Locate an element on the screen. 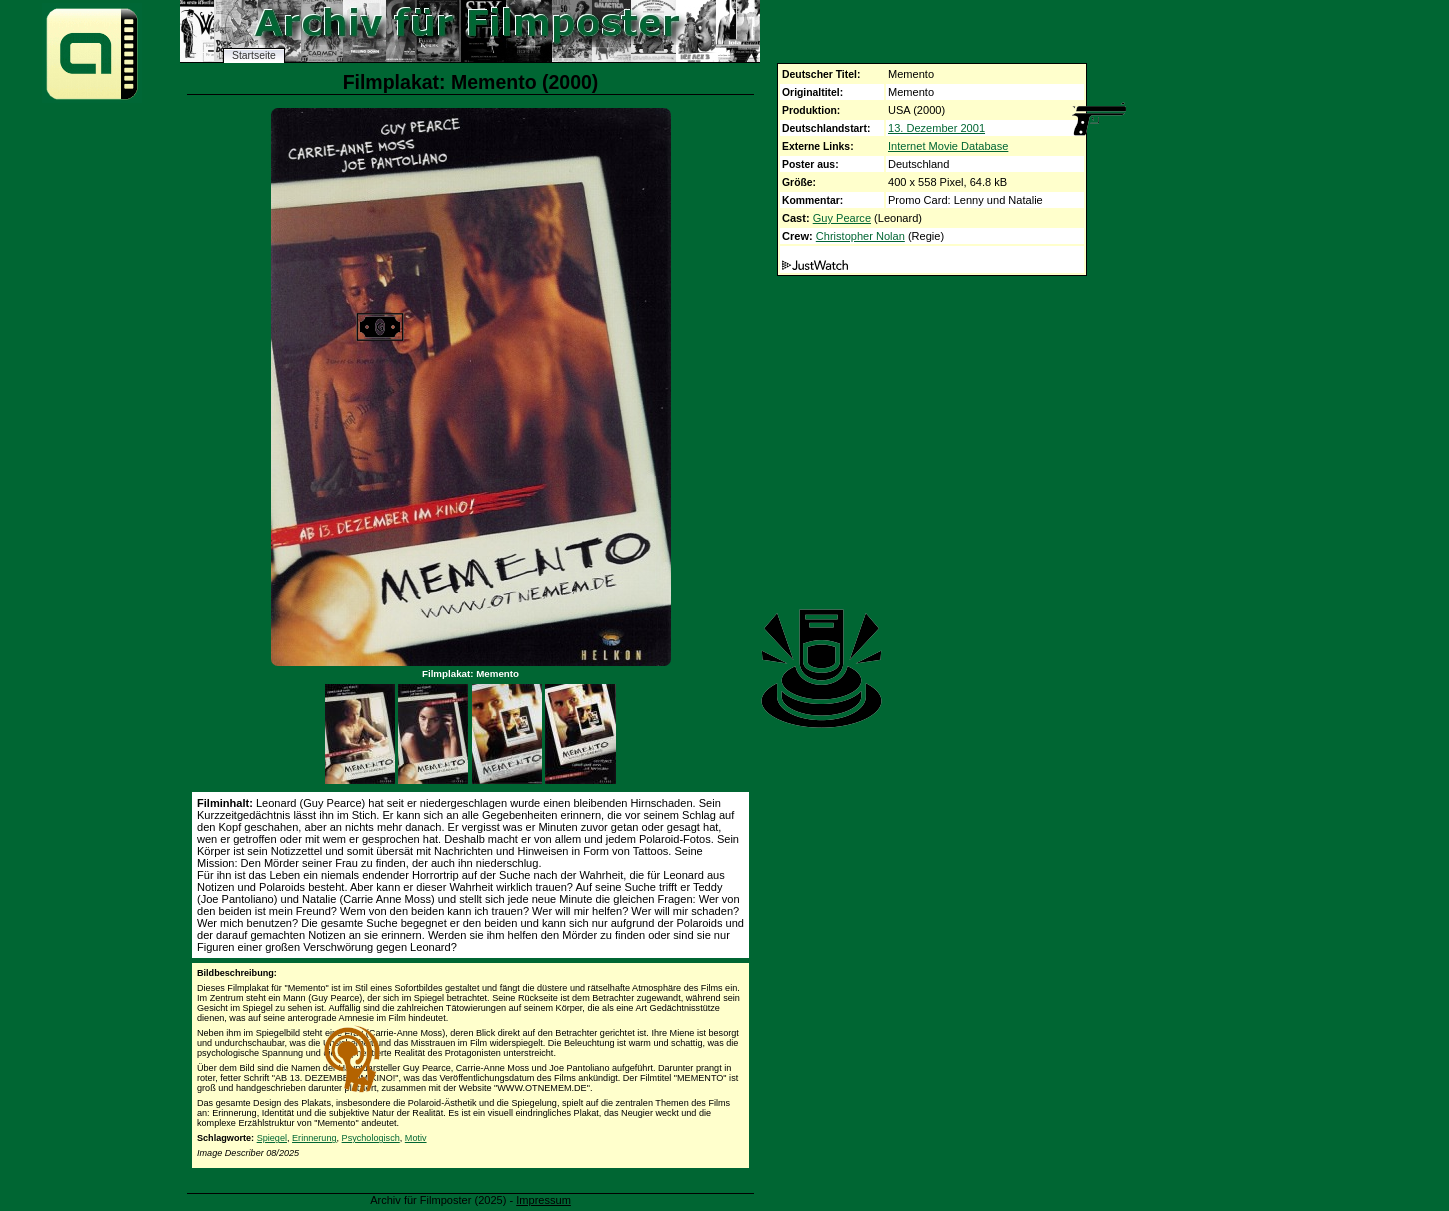 The height and width of the screenshot is (1211, 1449). view your wallet or balance is located at coordinates (380, 327).